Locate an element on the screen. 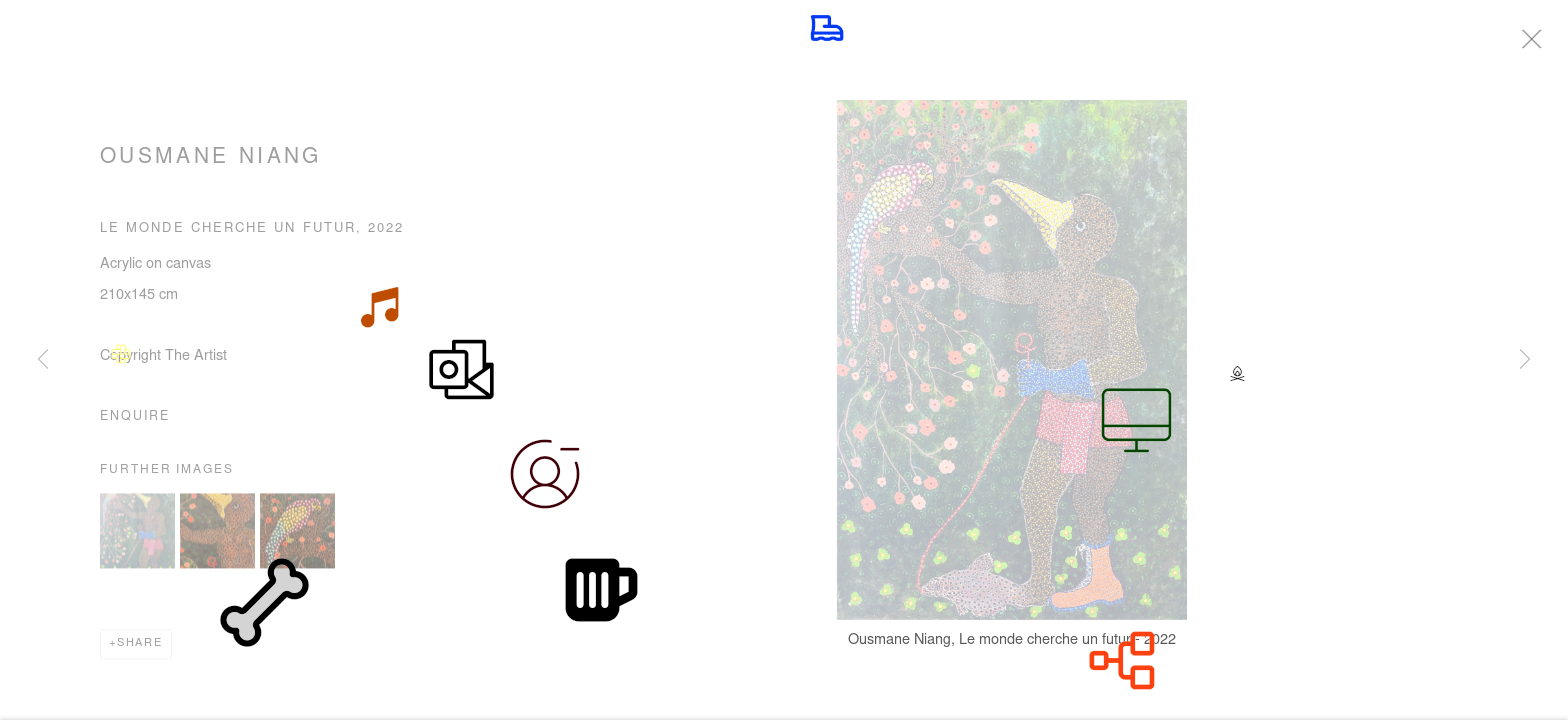 The height and width of the screenshot is (720, 1568). view hierarchical organization or folder structure is located at coordinates (1125, 660).